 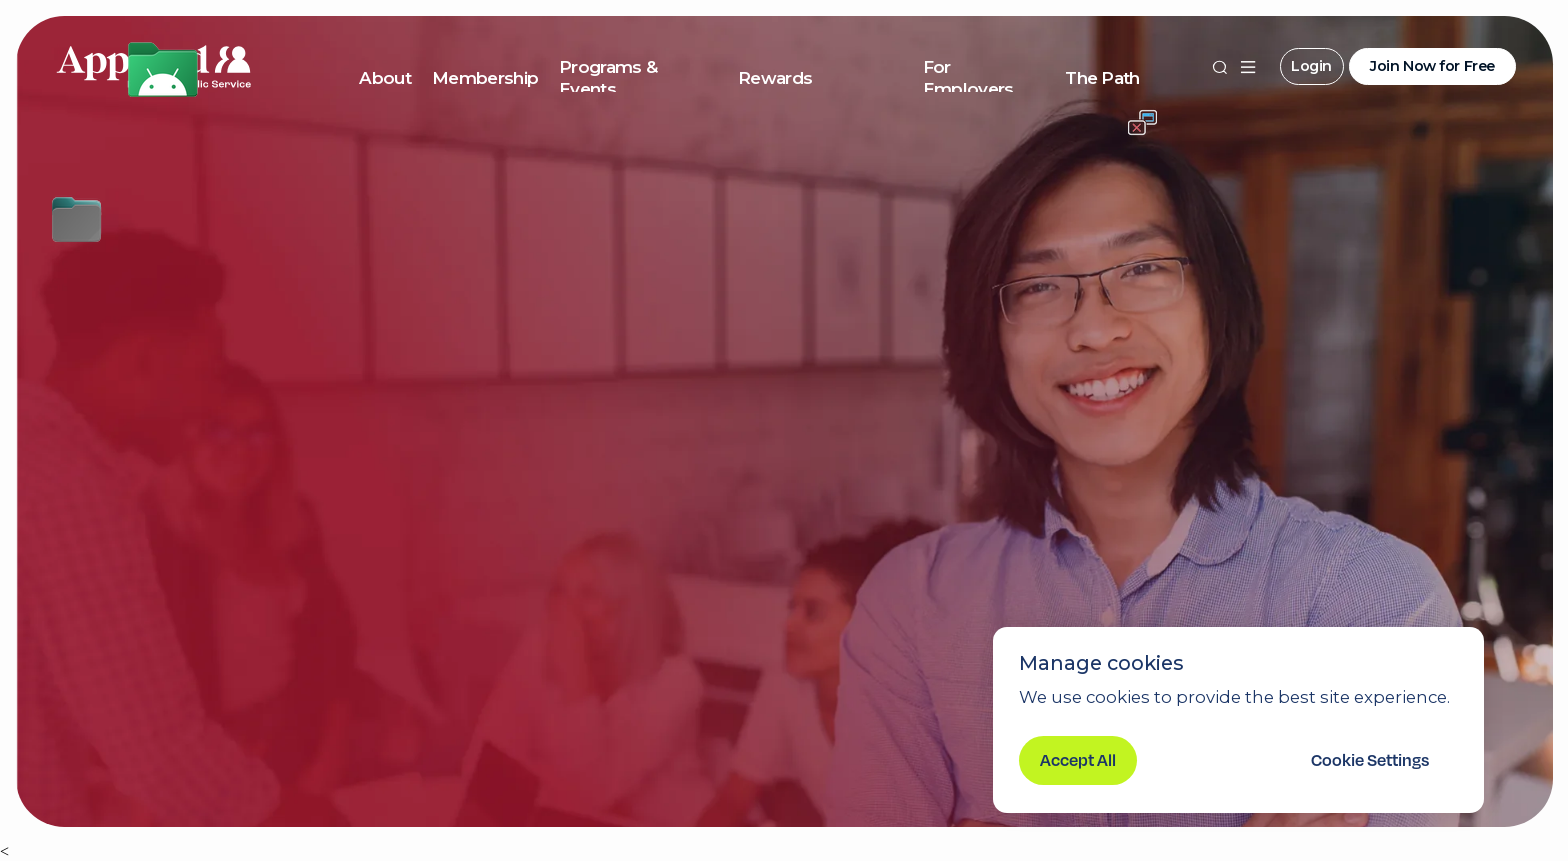 What do you see at coordinates (76, 219) in the screenshot?
I see `open folder to view contents` at bounding box center [76, 219].